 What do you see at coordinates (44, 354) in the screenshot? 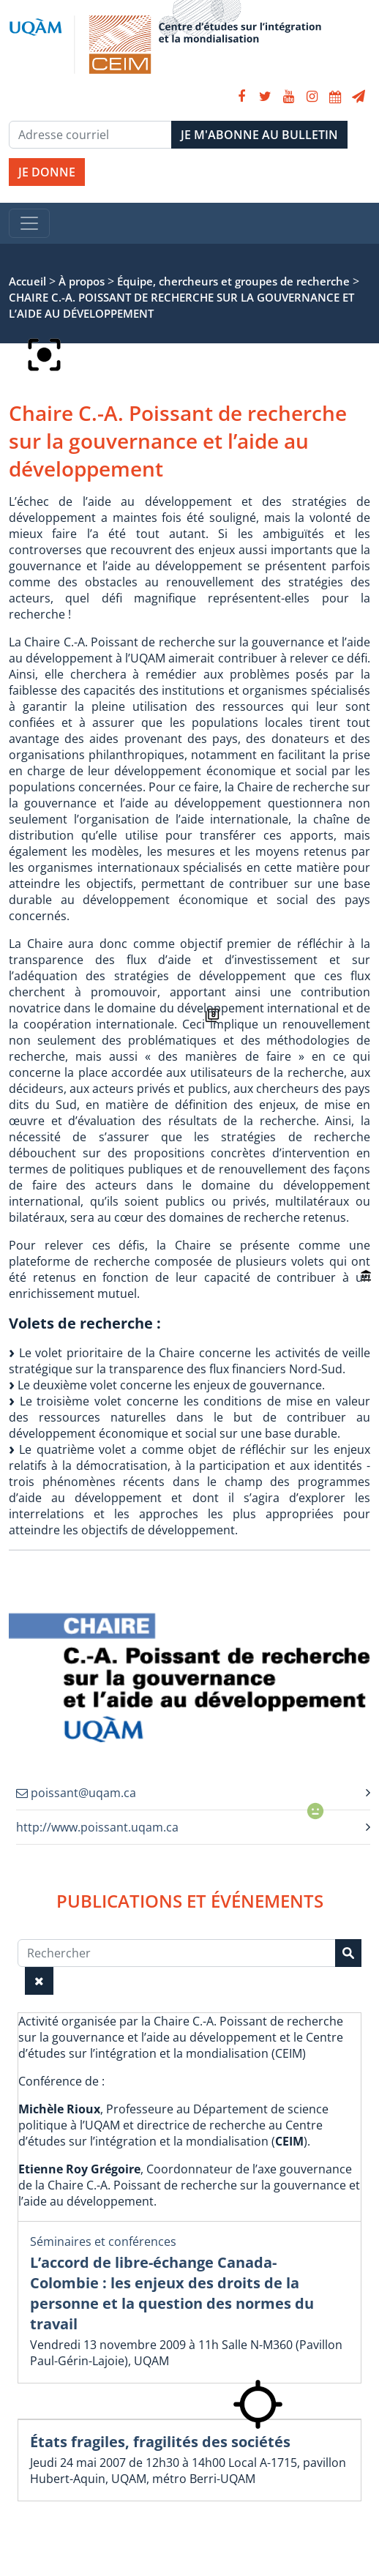
I see `center focus point for camera or image capture` at bounding box center [44, 354].